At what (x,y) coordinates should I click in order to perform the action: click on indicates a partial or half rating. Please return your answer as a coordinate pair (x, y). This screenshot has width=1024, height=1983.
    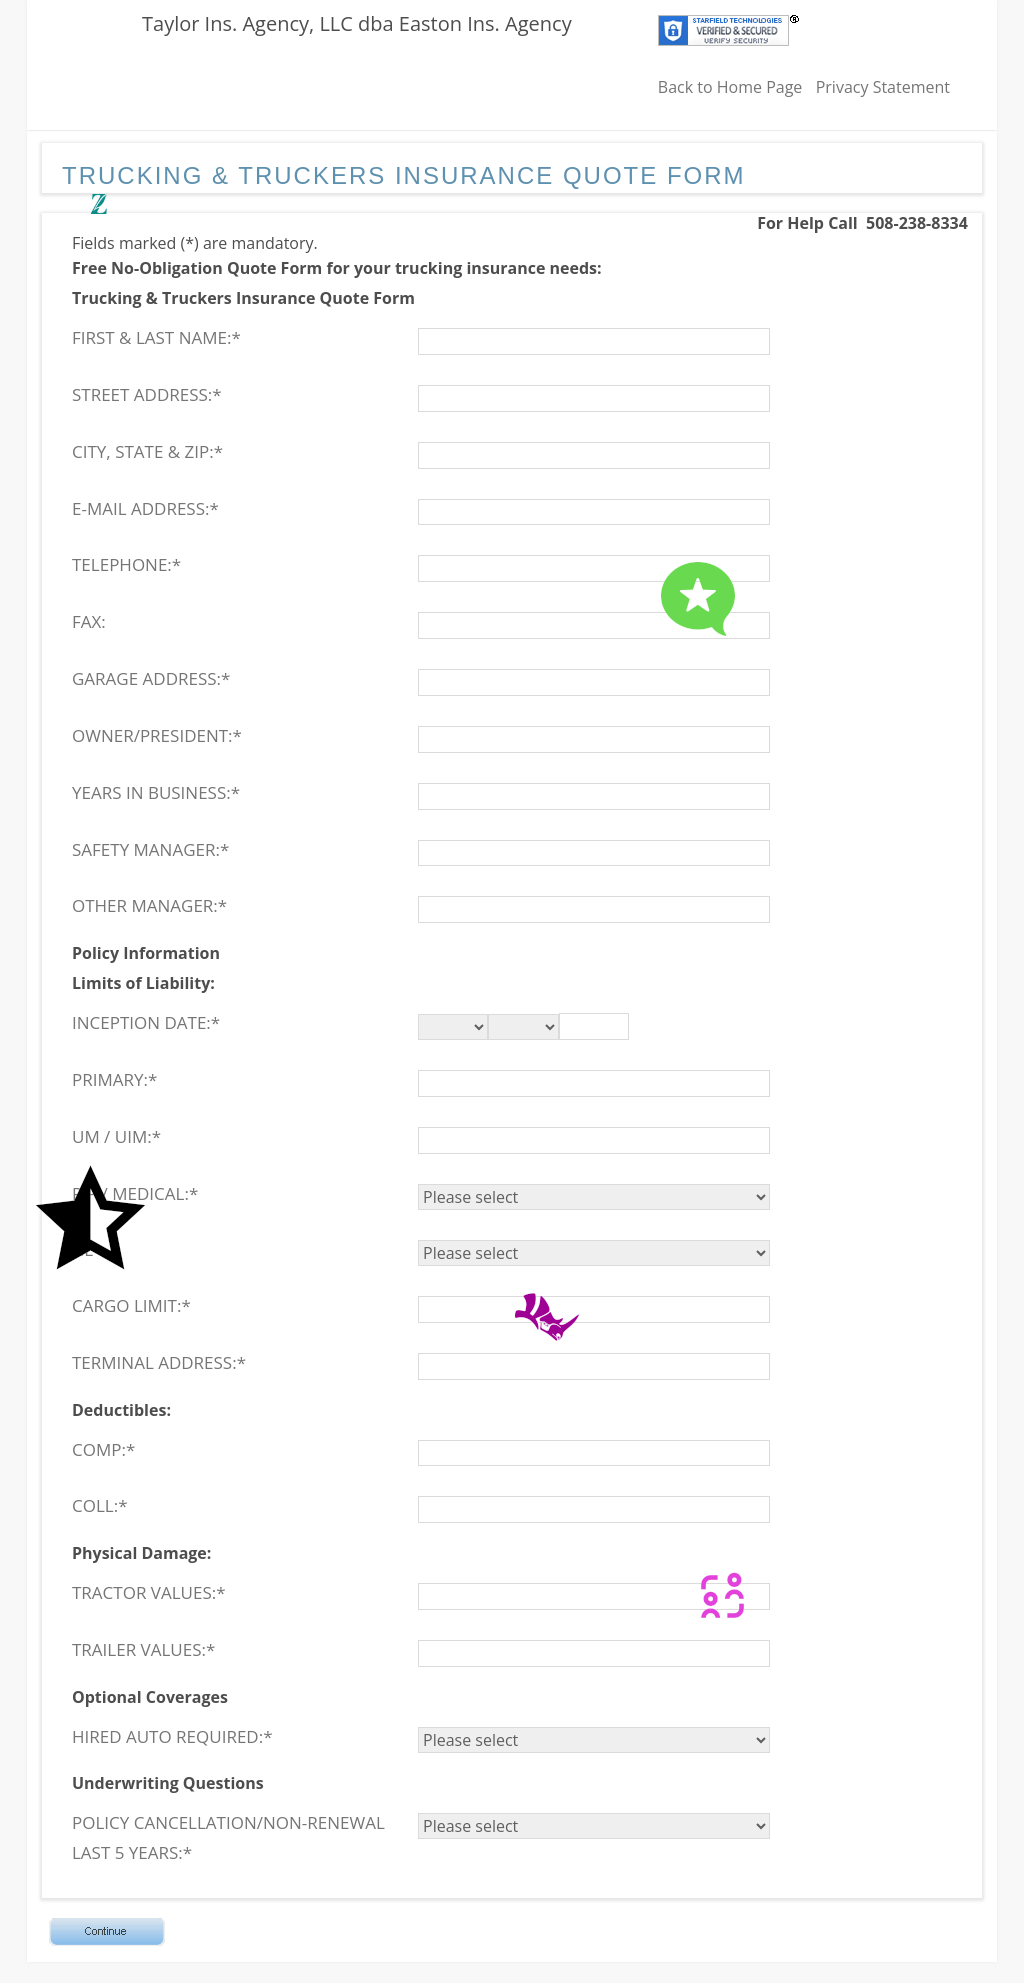
    Looking at the image, I should click on (90, 1220).